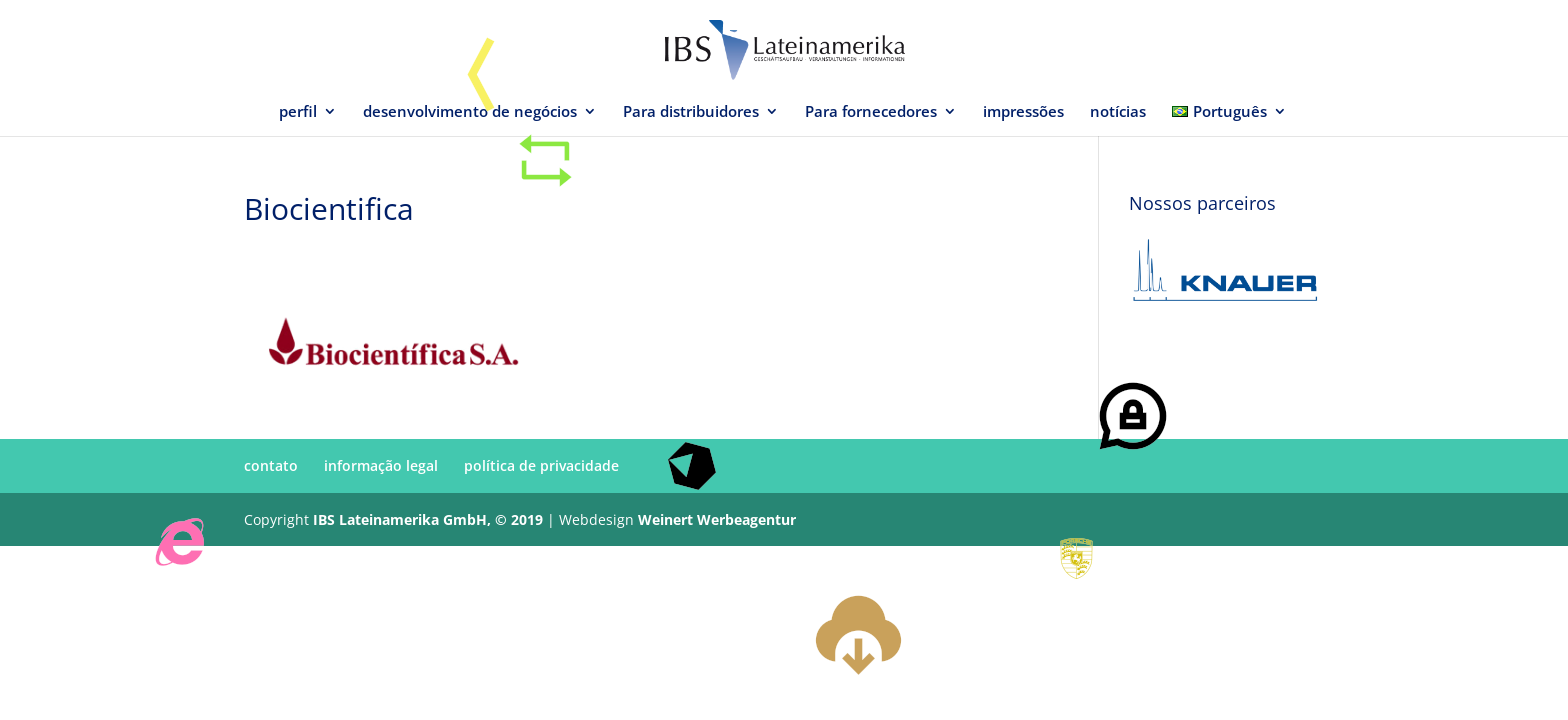  I want to click on go back to the previous screen, so click(482, 74).